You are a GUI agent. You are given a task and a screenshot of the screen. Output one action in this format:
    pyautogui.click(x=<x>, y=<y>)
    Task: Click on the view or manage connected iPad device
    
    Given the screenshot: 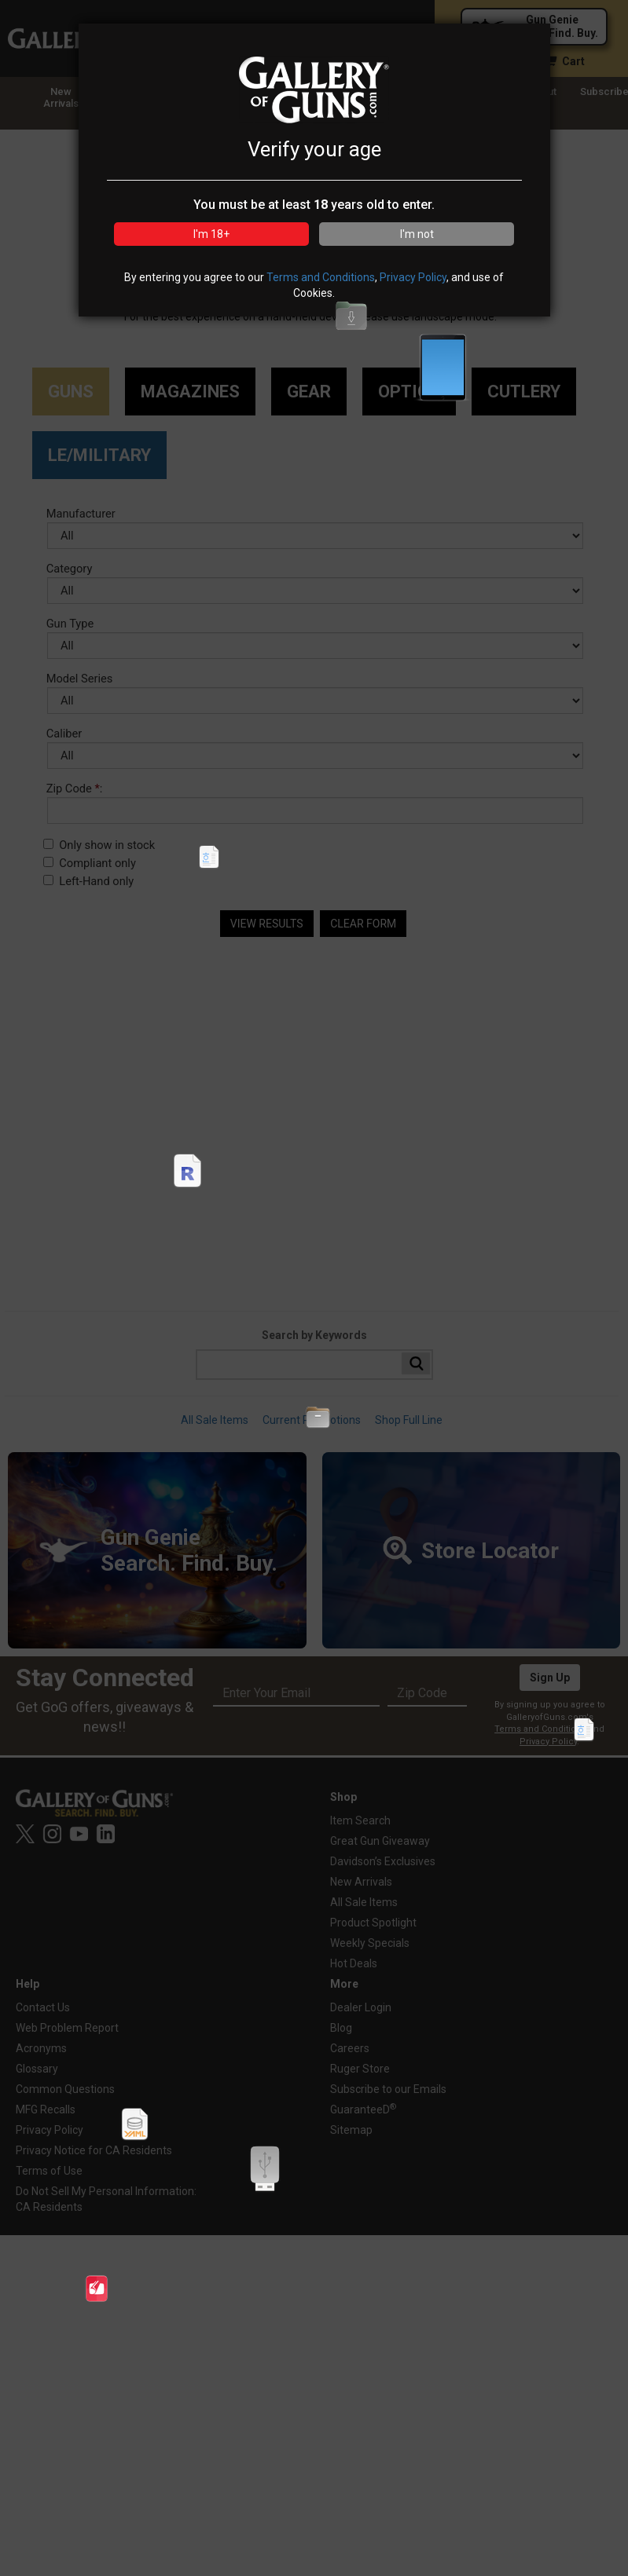 What is the action you would take?
    pyautogui.click(x=443, y=368)
    